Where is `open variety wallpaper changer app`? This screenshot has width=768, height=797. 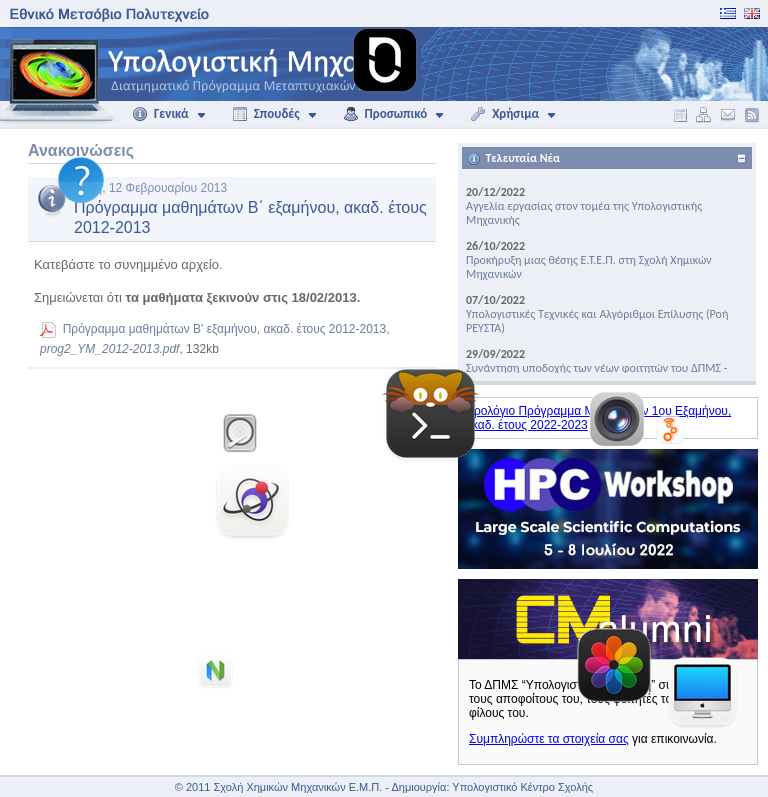
open variety wallpaper changer app is located at coordinates (702, 691).